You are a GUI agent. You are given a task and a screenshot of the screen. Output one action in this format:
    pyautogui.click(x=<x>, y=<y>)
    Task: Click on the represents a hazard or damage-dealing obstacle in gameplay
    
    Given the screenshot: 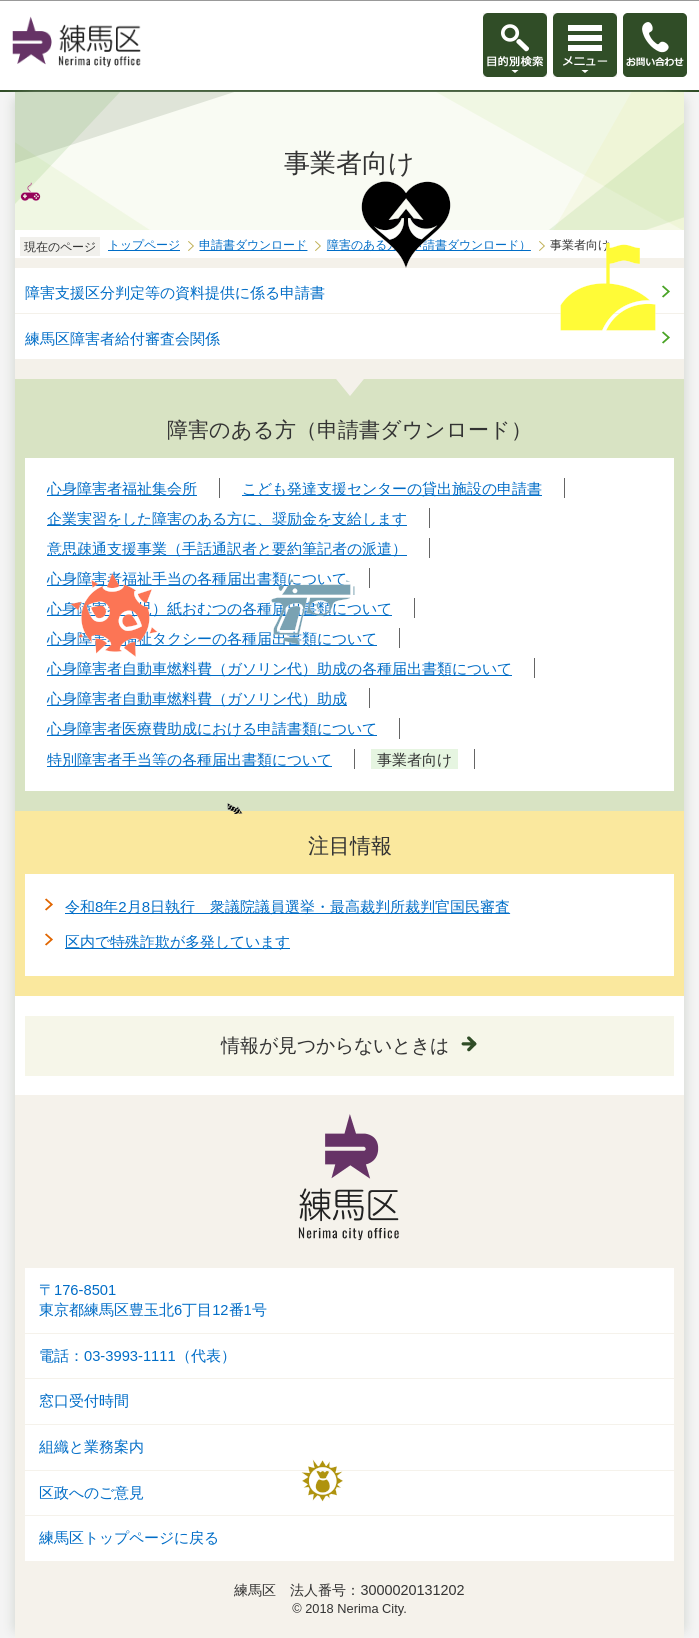 What is the action you would take?
    pyautogui.click(x=114, y=615)
    